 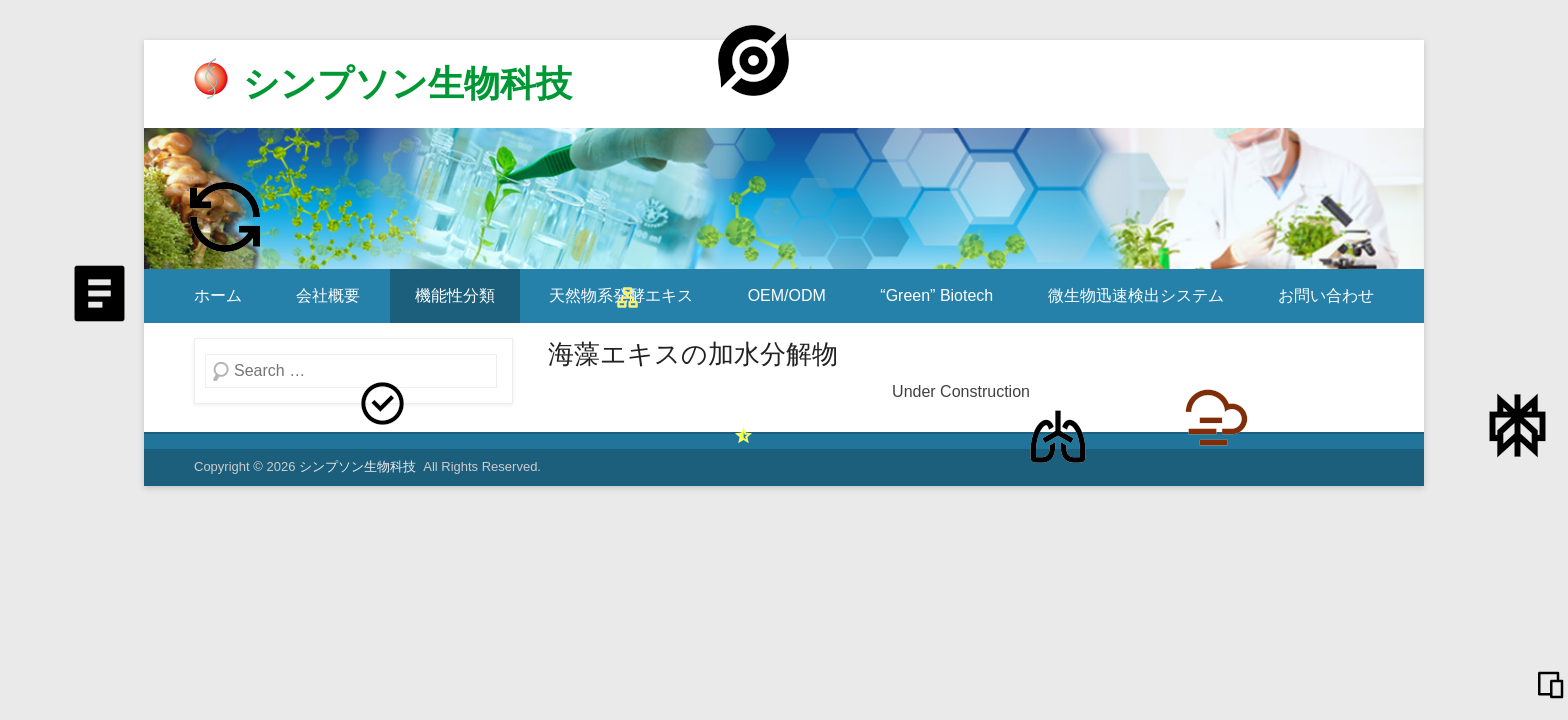 What do you see at coordinates (743, 435) in the screenshot?
I see `indicates a partial rating or half-star score` at bounding box center [743, 435].